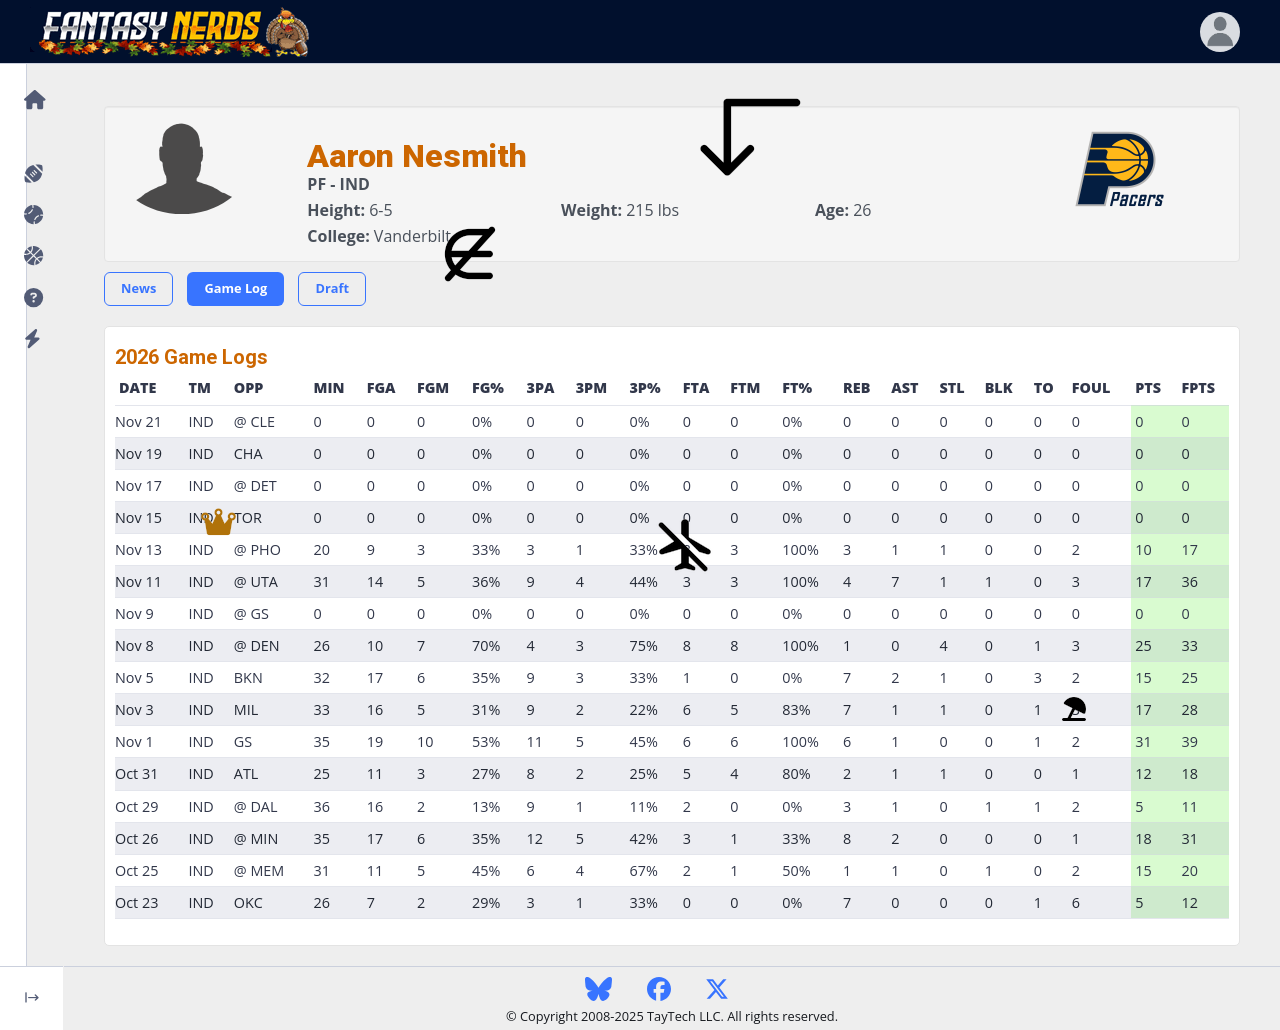 The height and width of the screenshot is (1030, 1280). Describe the element at coordinates (218, 523) in the screenshot. I see `indicates premium or VIP membership status` at that location.